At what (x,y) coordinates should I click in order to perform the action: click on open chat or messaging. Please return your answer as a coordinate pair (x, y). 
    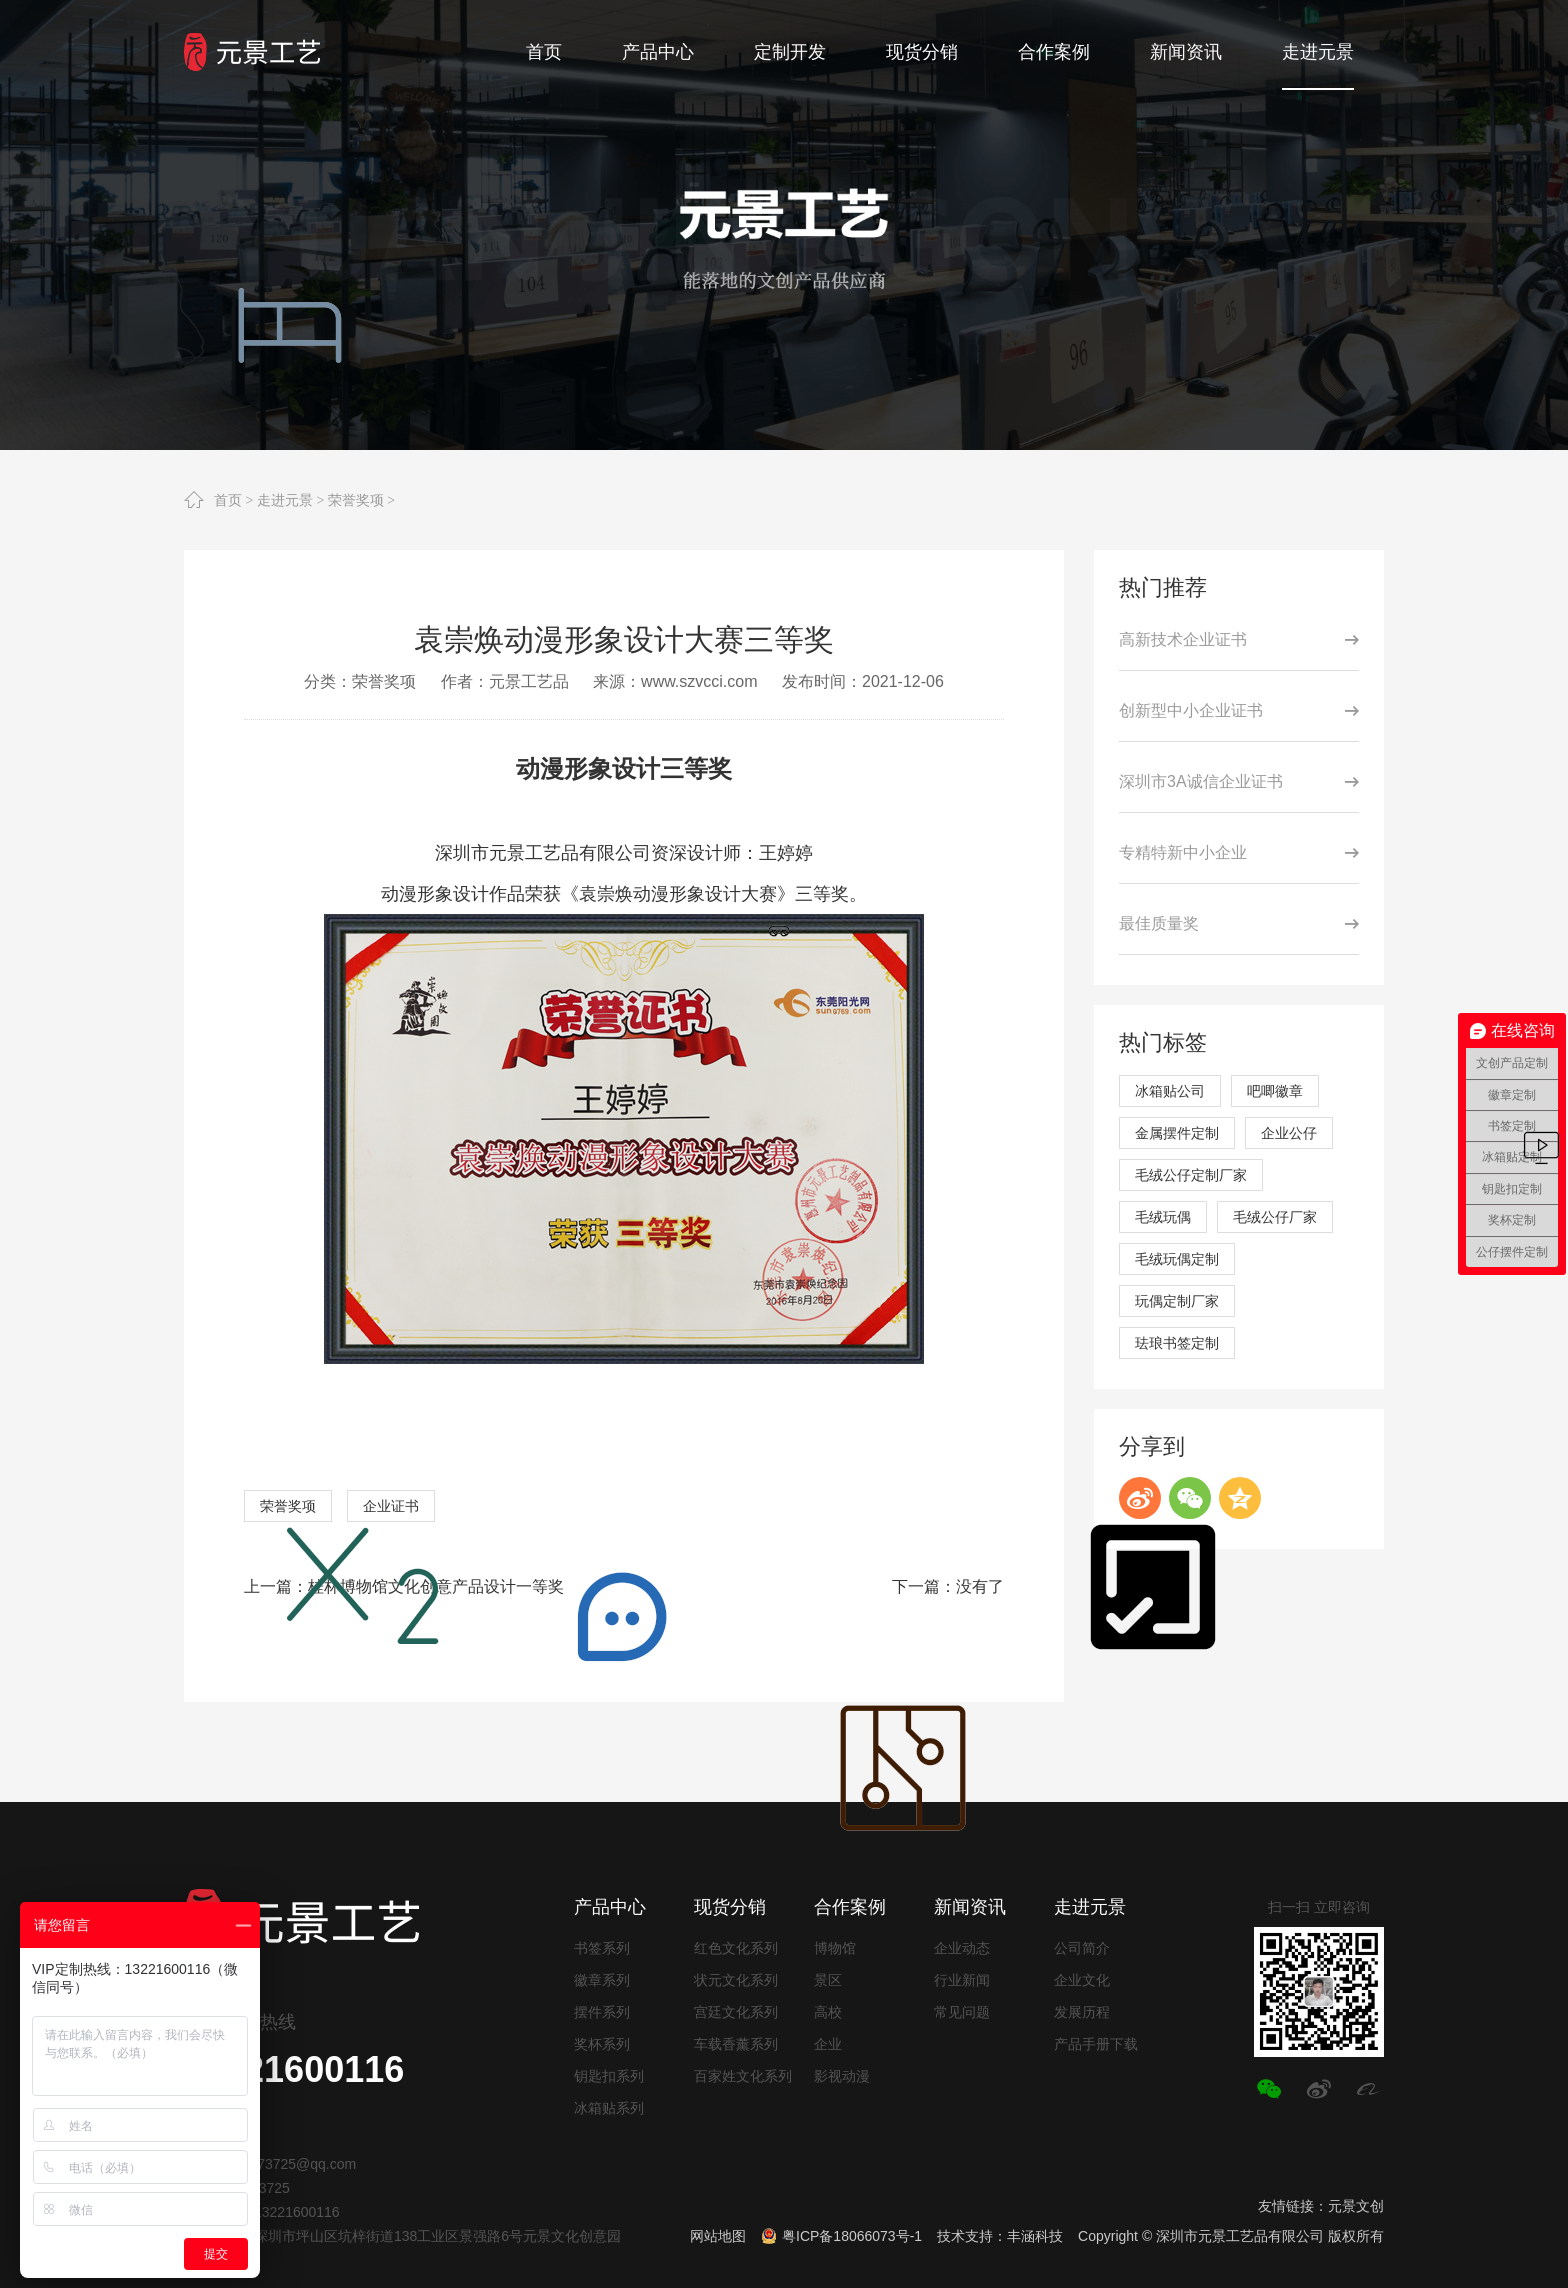
    Looking at the image, I should click on (620, 1618).